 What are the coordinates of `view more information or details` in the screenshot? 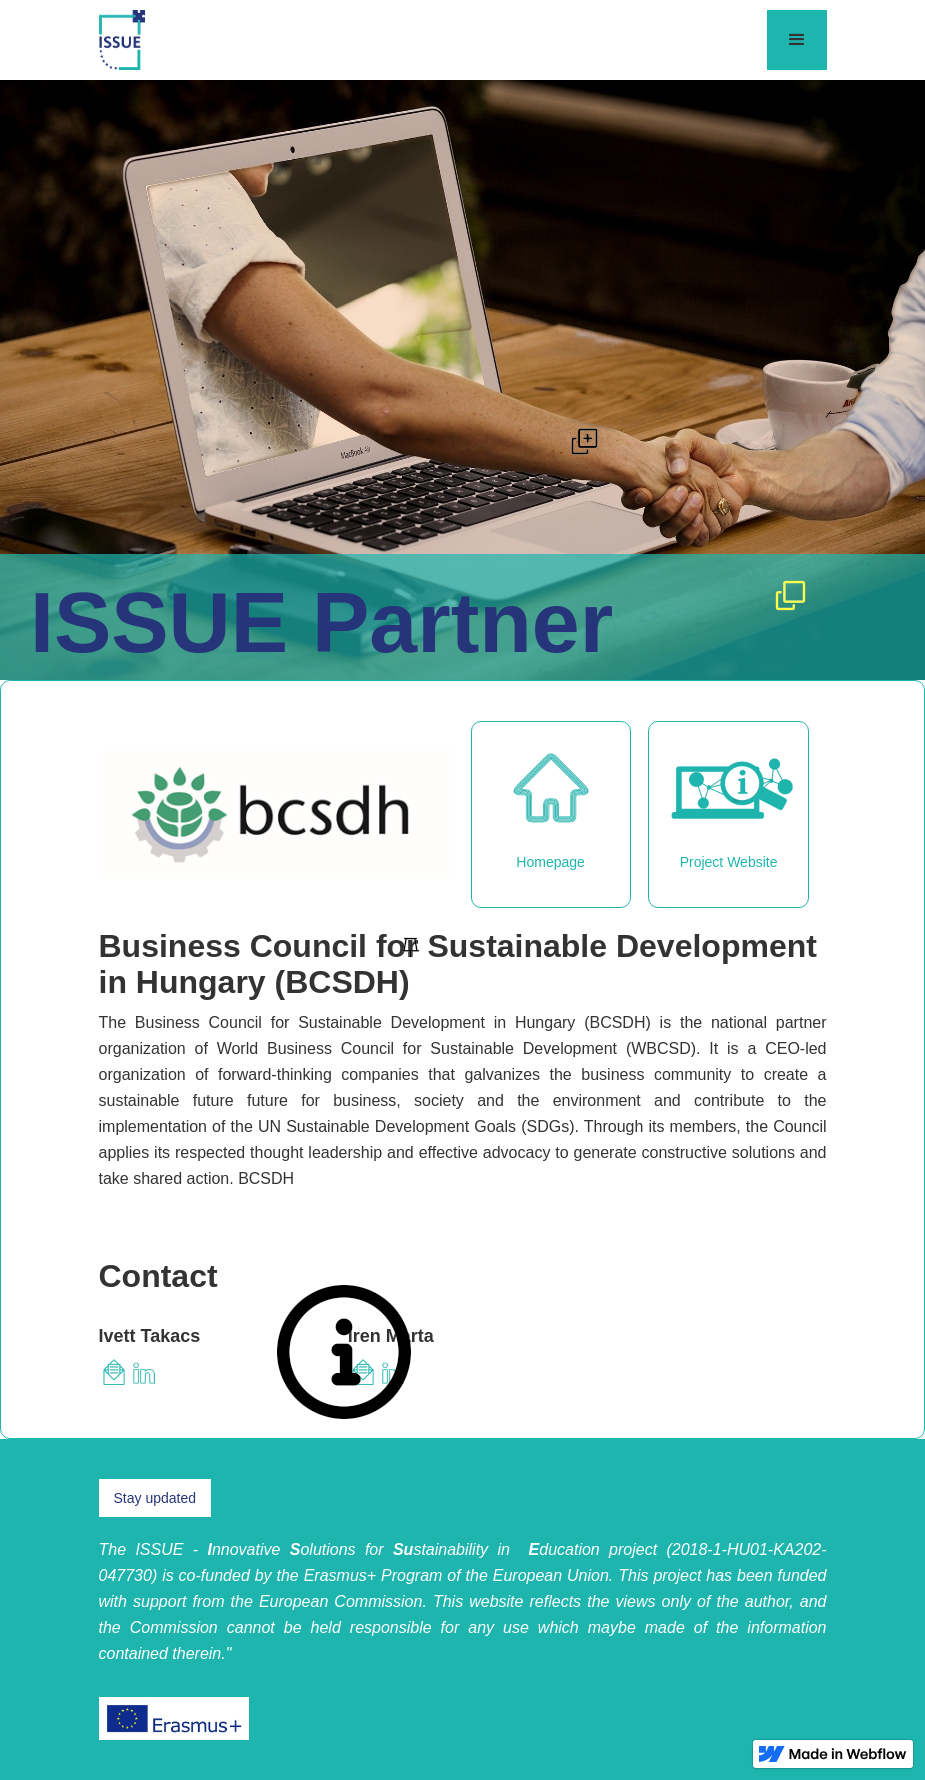 It's located at (344, 1352).